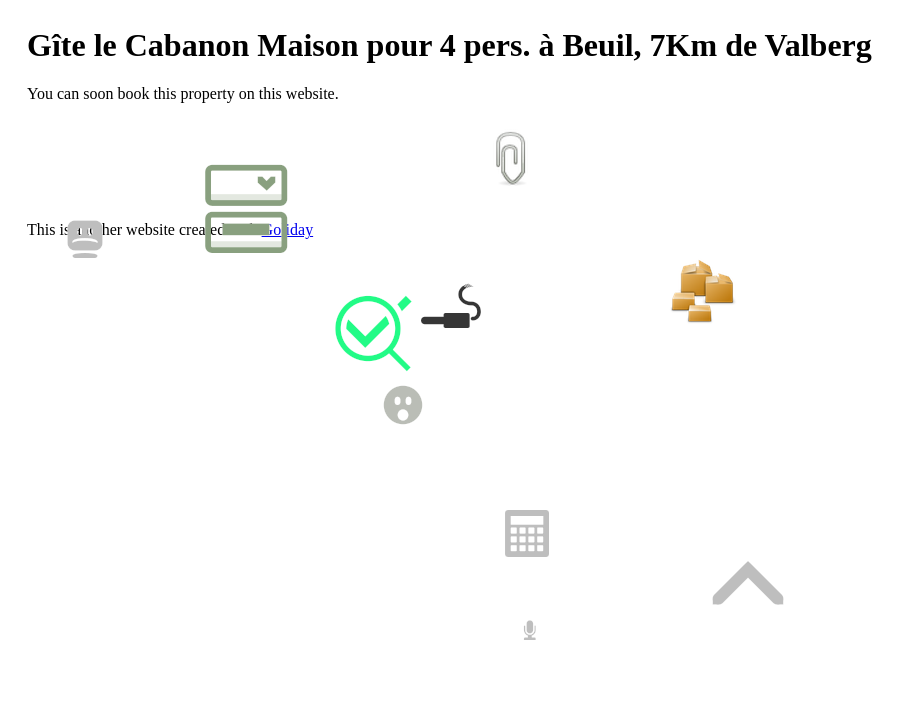 Image resolution: width=900 pixels, height=720 pixels. Describe the element at coordinates (510, 157) in the screenshot. I see `indicates an email has an attachment` at that location.